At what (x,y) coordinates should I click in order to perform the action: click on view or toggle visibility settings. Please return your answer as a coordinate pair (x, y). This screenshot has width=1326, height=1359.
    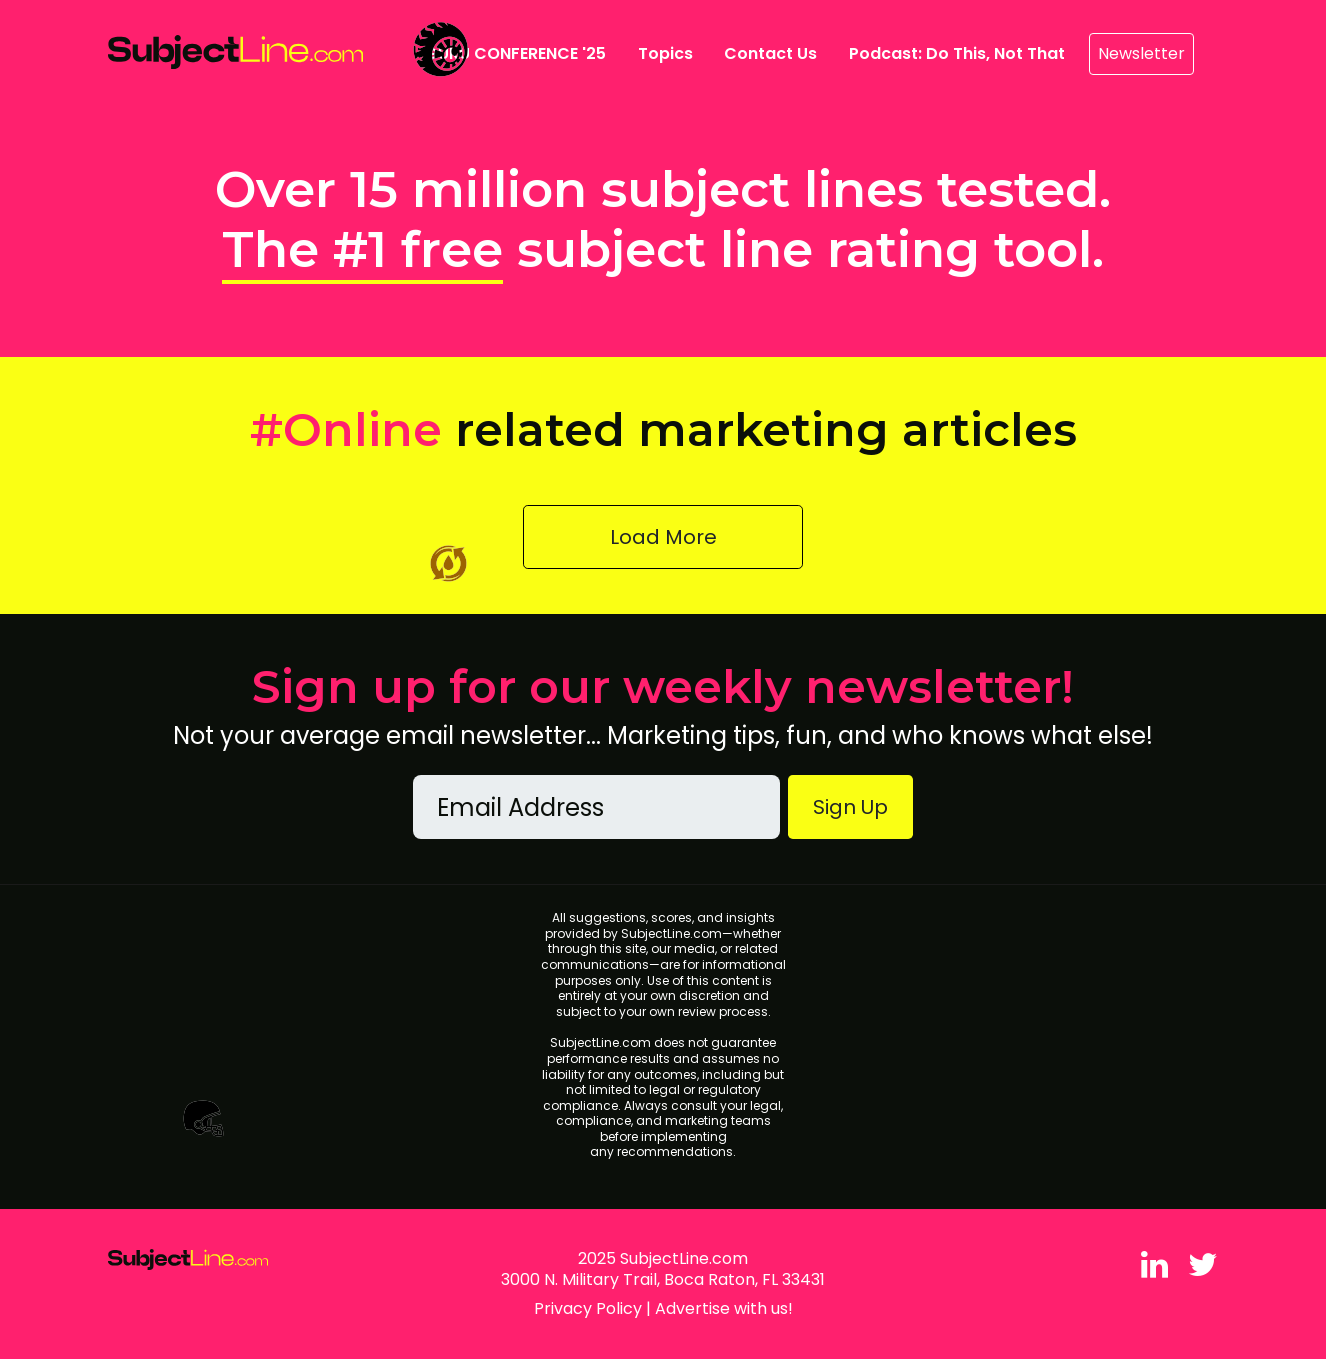
    Looking at the image, I should click on (440, 49).